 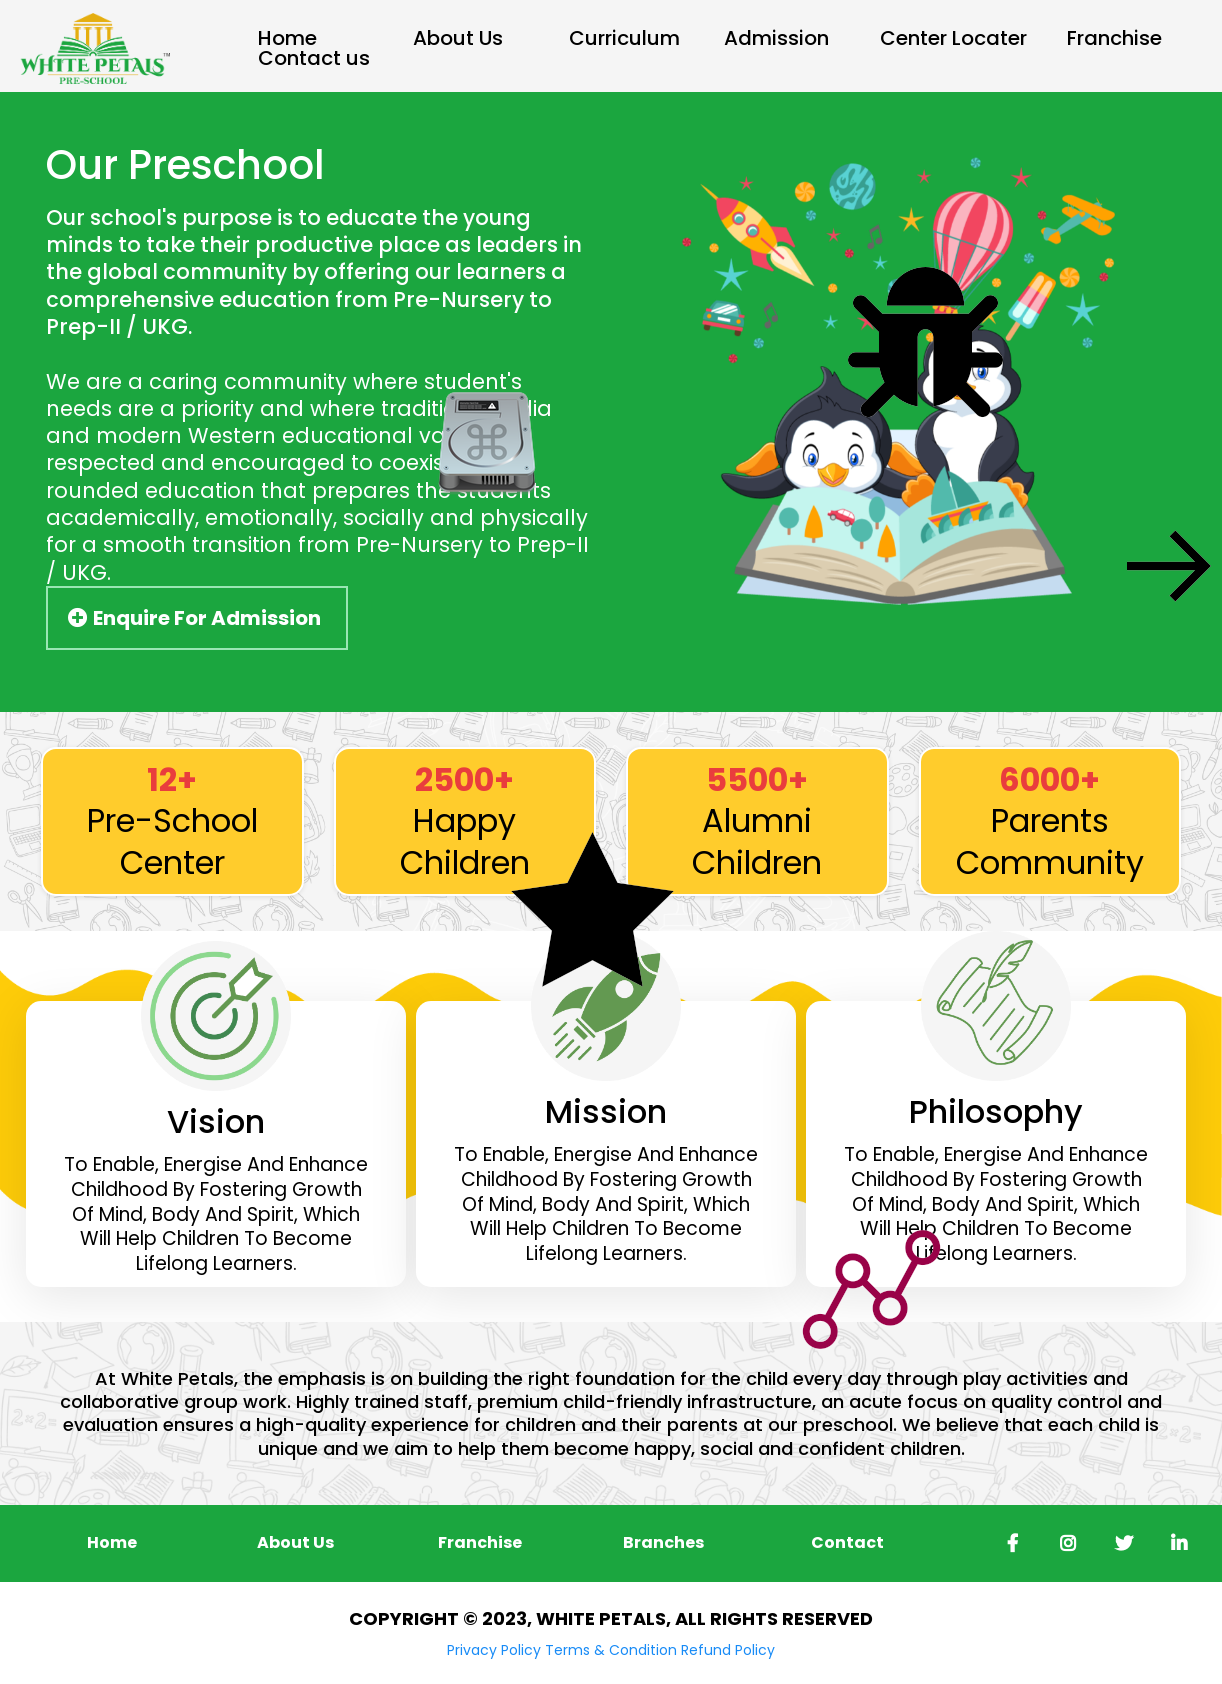 I want to click on access the root system drive, so click(x=487, y=442).